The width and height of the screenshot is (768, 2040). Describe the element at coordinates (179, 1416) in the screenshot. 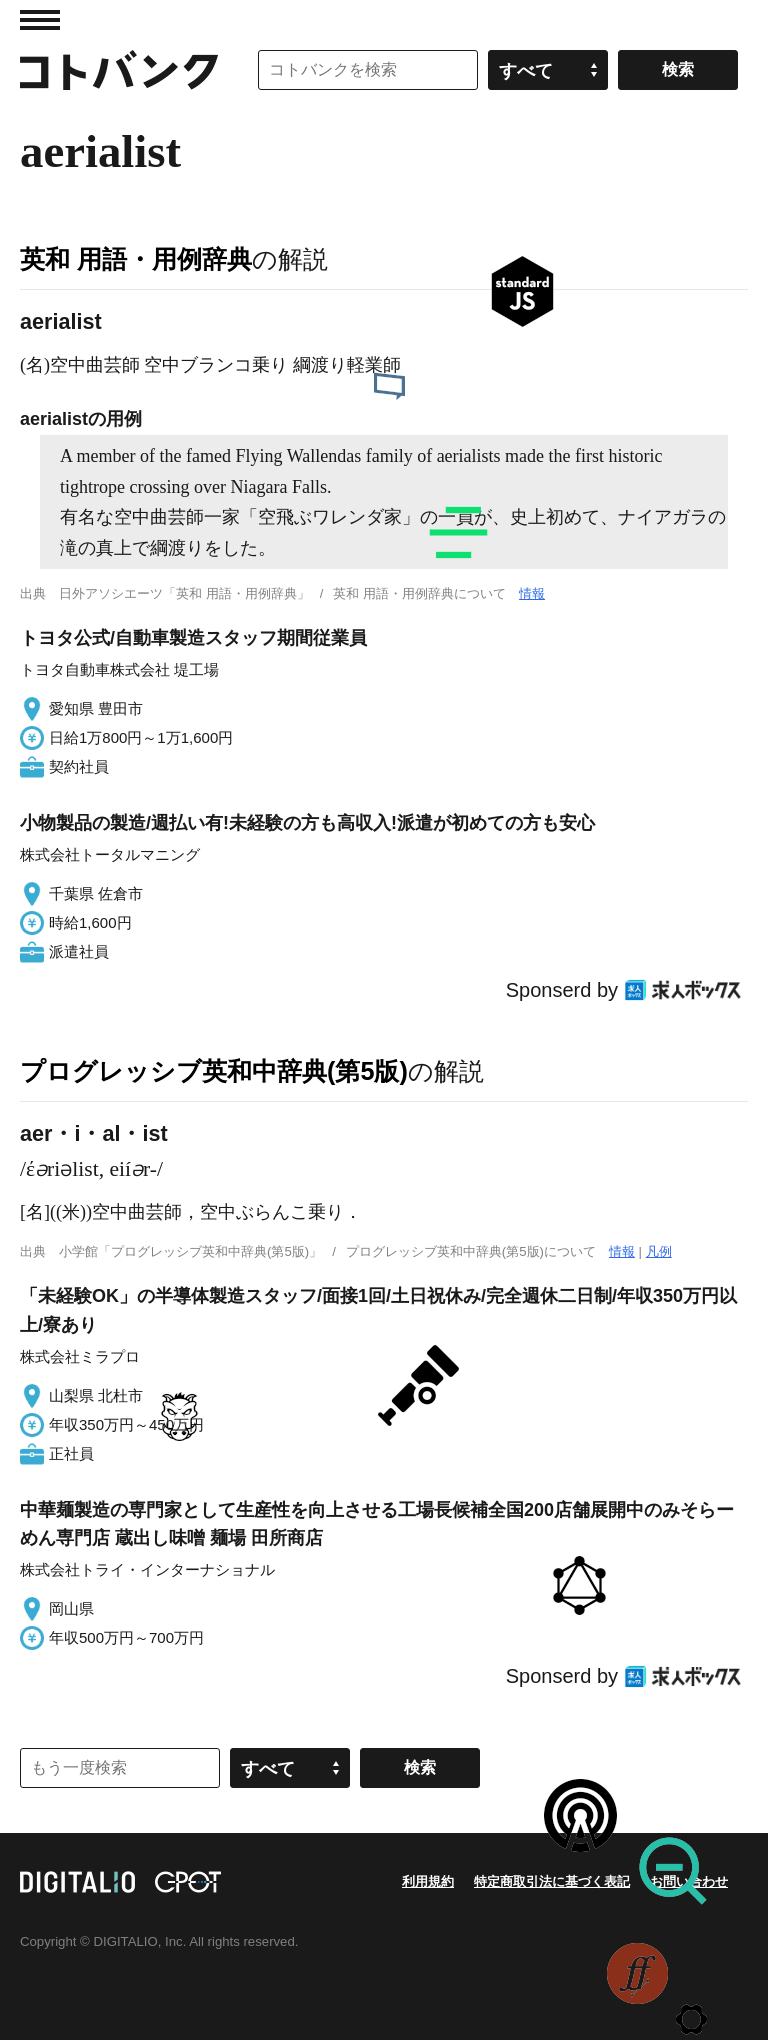

I see `grunt javascript task runner logo` at that location.